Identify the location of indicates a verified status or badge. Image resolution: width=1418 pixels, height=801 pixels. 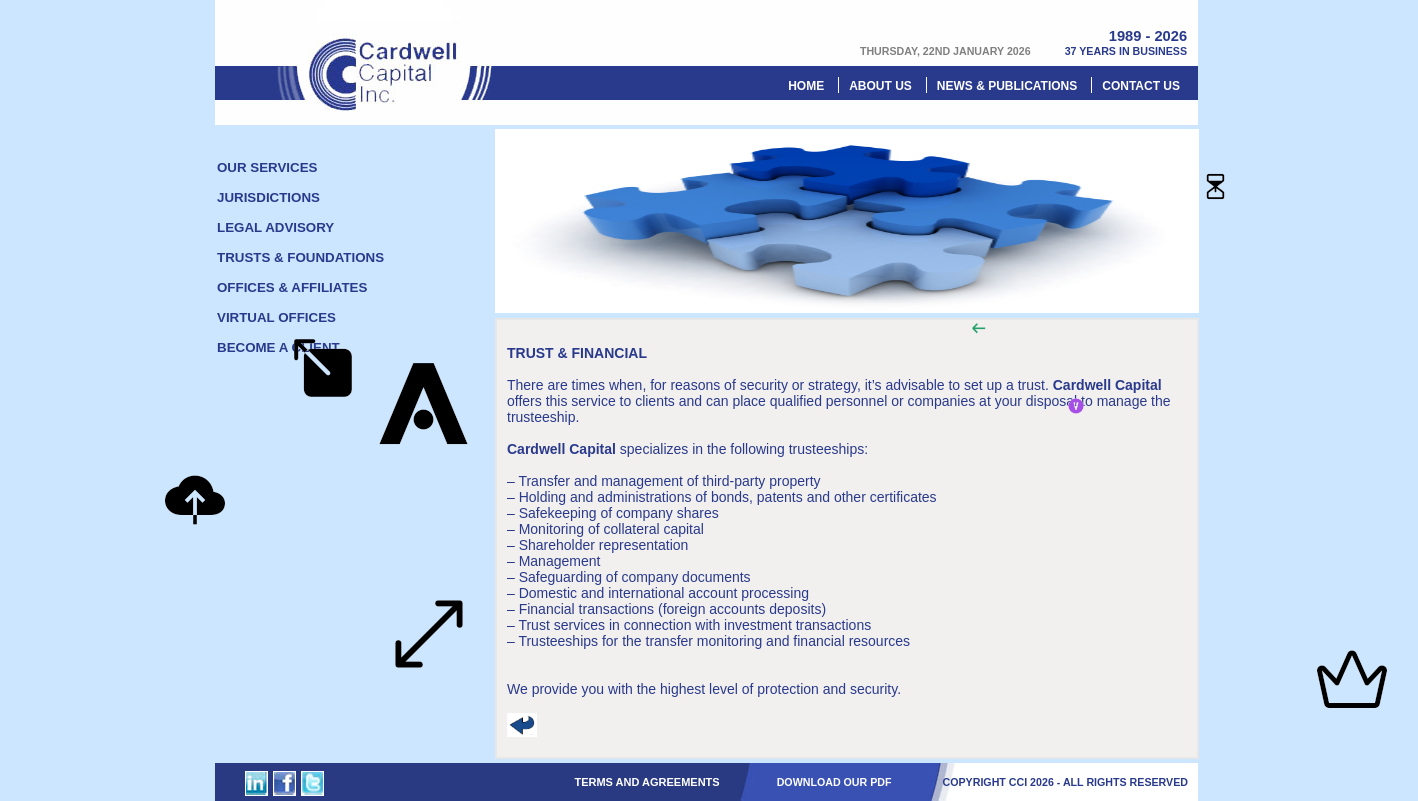
(1076, 406).